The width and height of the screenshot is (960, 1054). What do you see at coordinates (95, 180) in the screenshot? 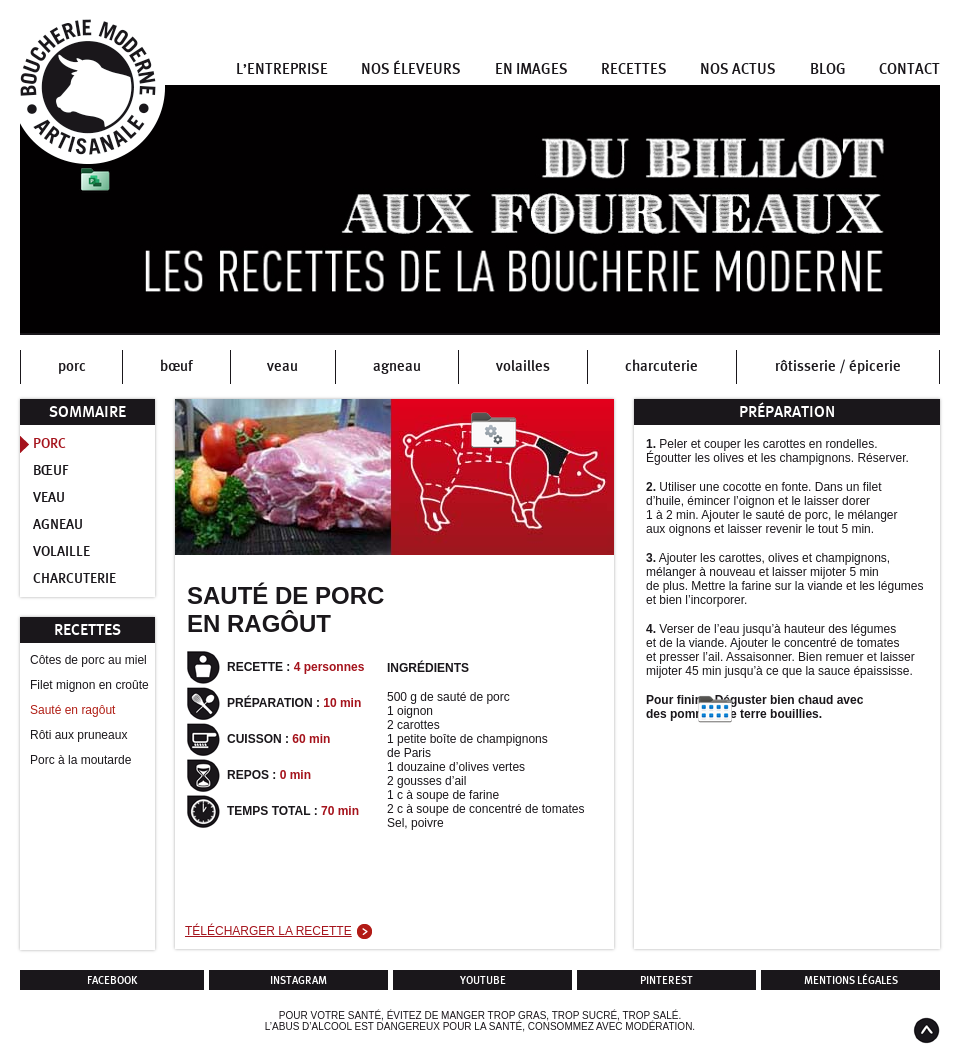
I see `open microsoft project files folder` at bounding box center [95, 180].